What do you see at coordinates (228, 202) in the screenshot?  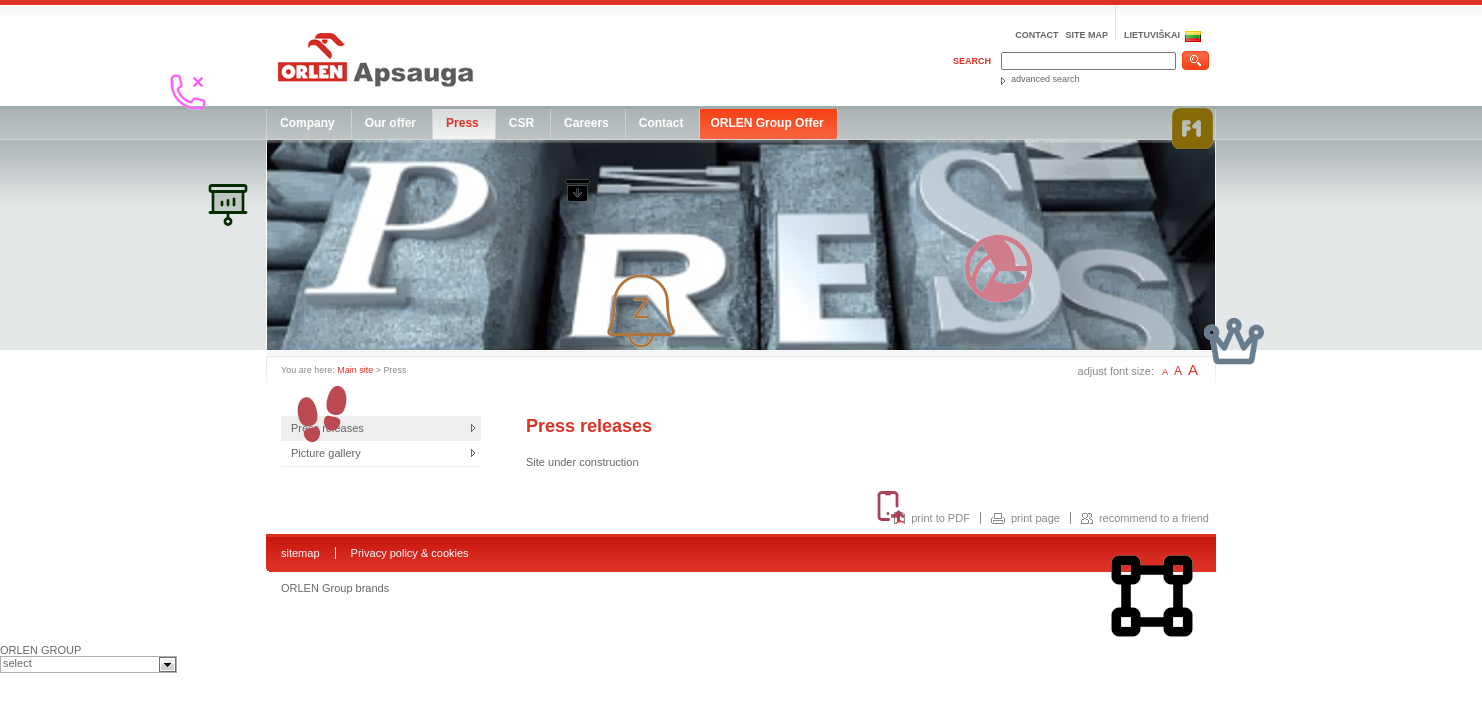 I see `view presentation with chart data` at bounding box center [228, 202].